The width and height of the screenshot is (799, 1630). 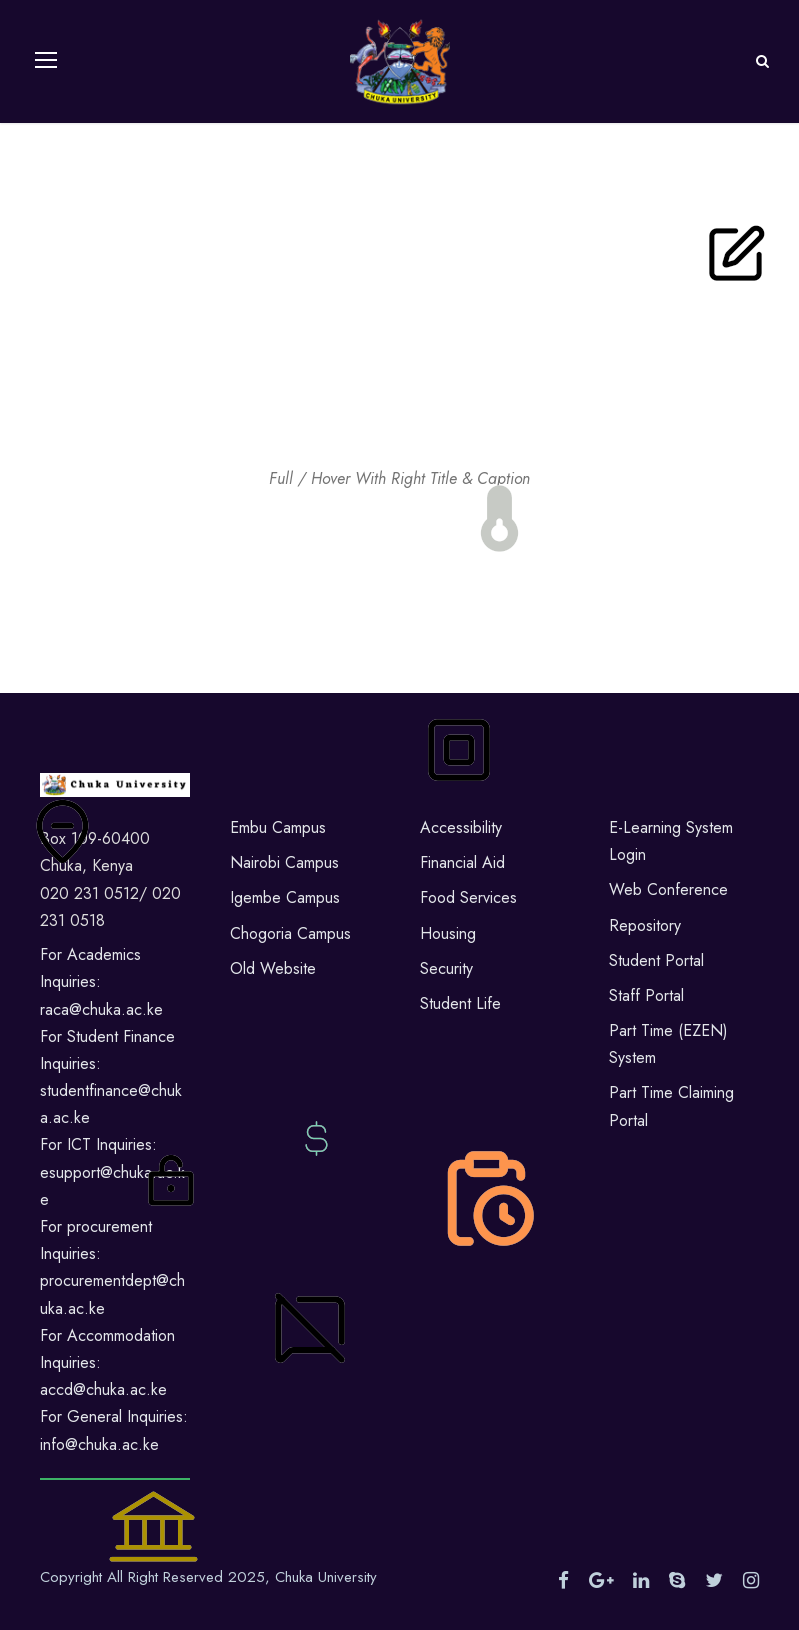 What do you see at coordinates (62, 831) in the screenshot?
I see `remove a saved location` at bounding box center [62, 831].